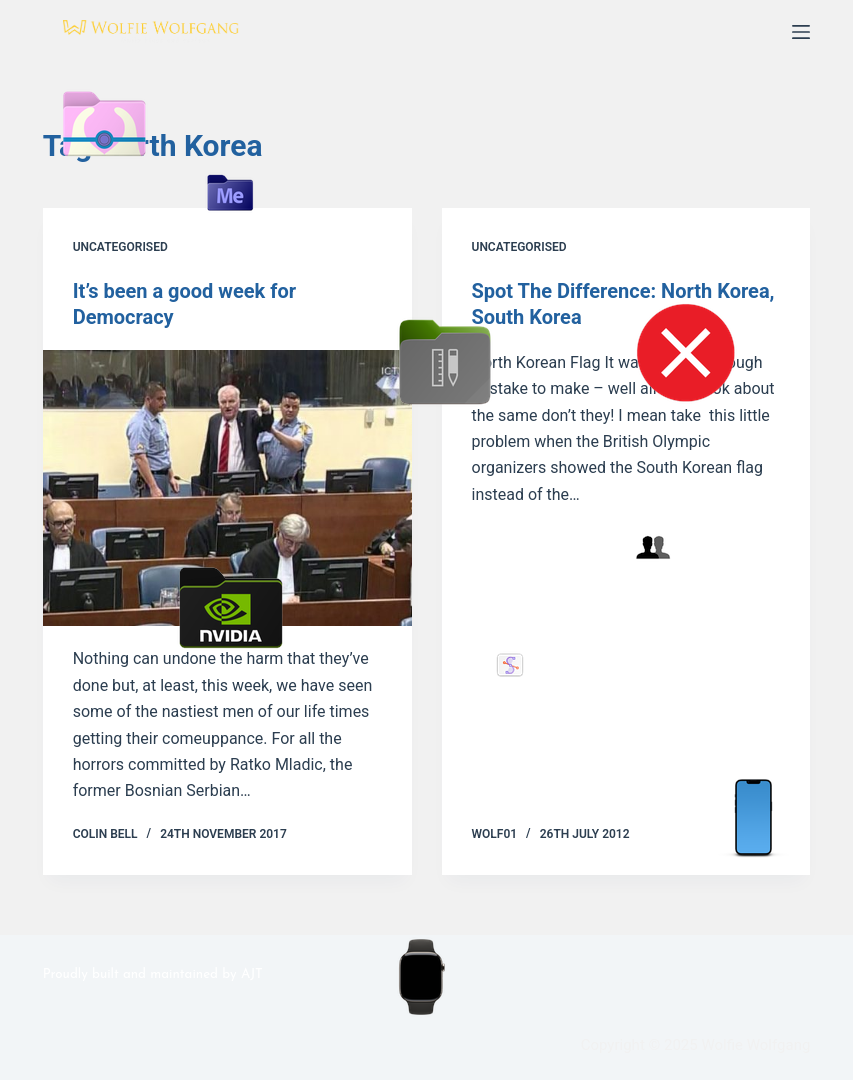 Image resolution: width=853 pixels, height=1080 pixels. I want to click on access your templates folder, so click(445, 362).